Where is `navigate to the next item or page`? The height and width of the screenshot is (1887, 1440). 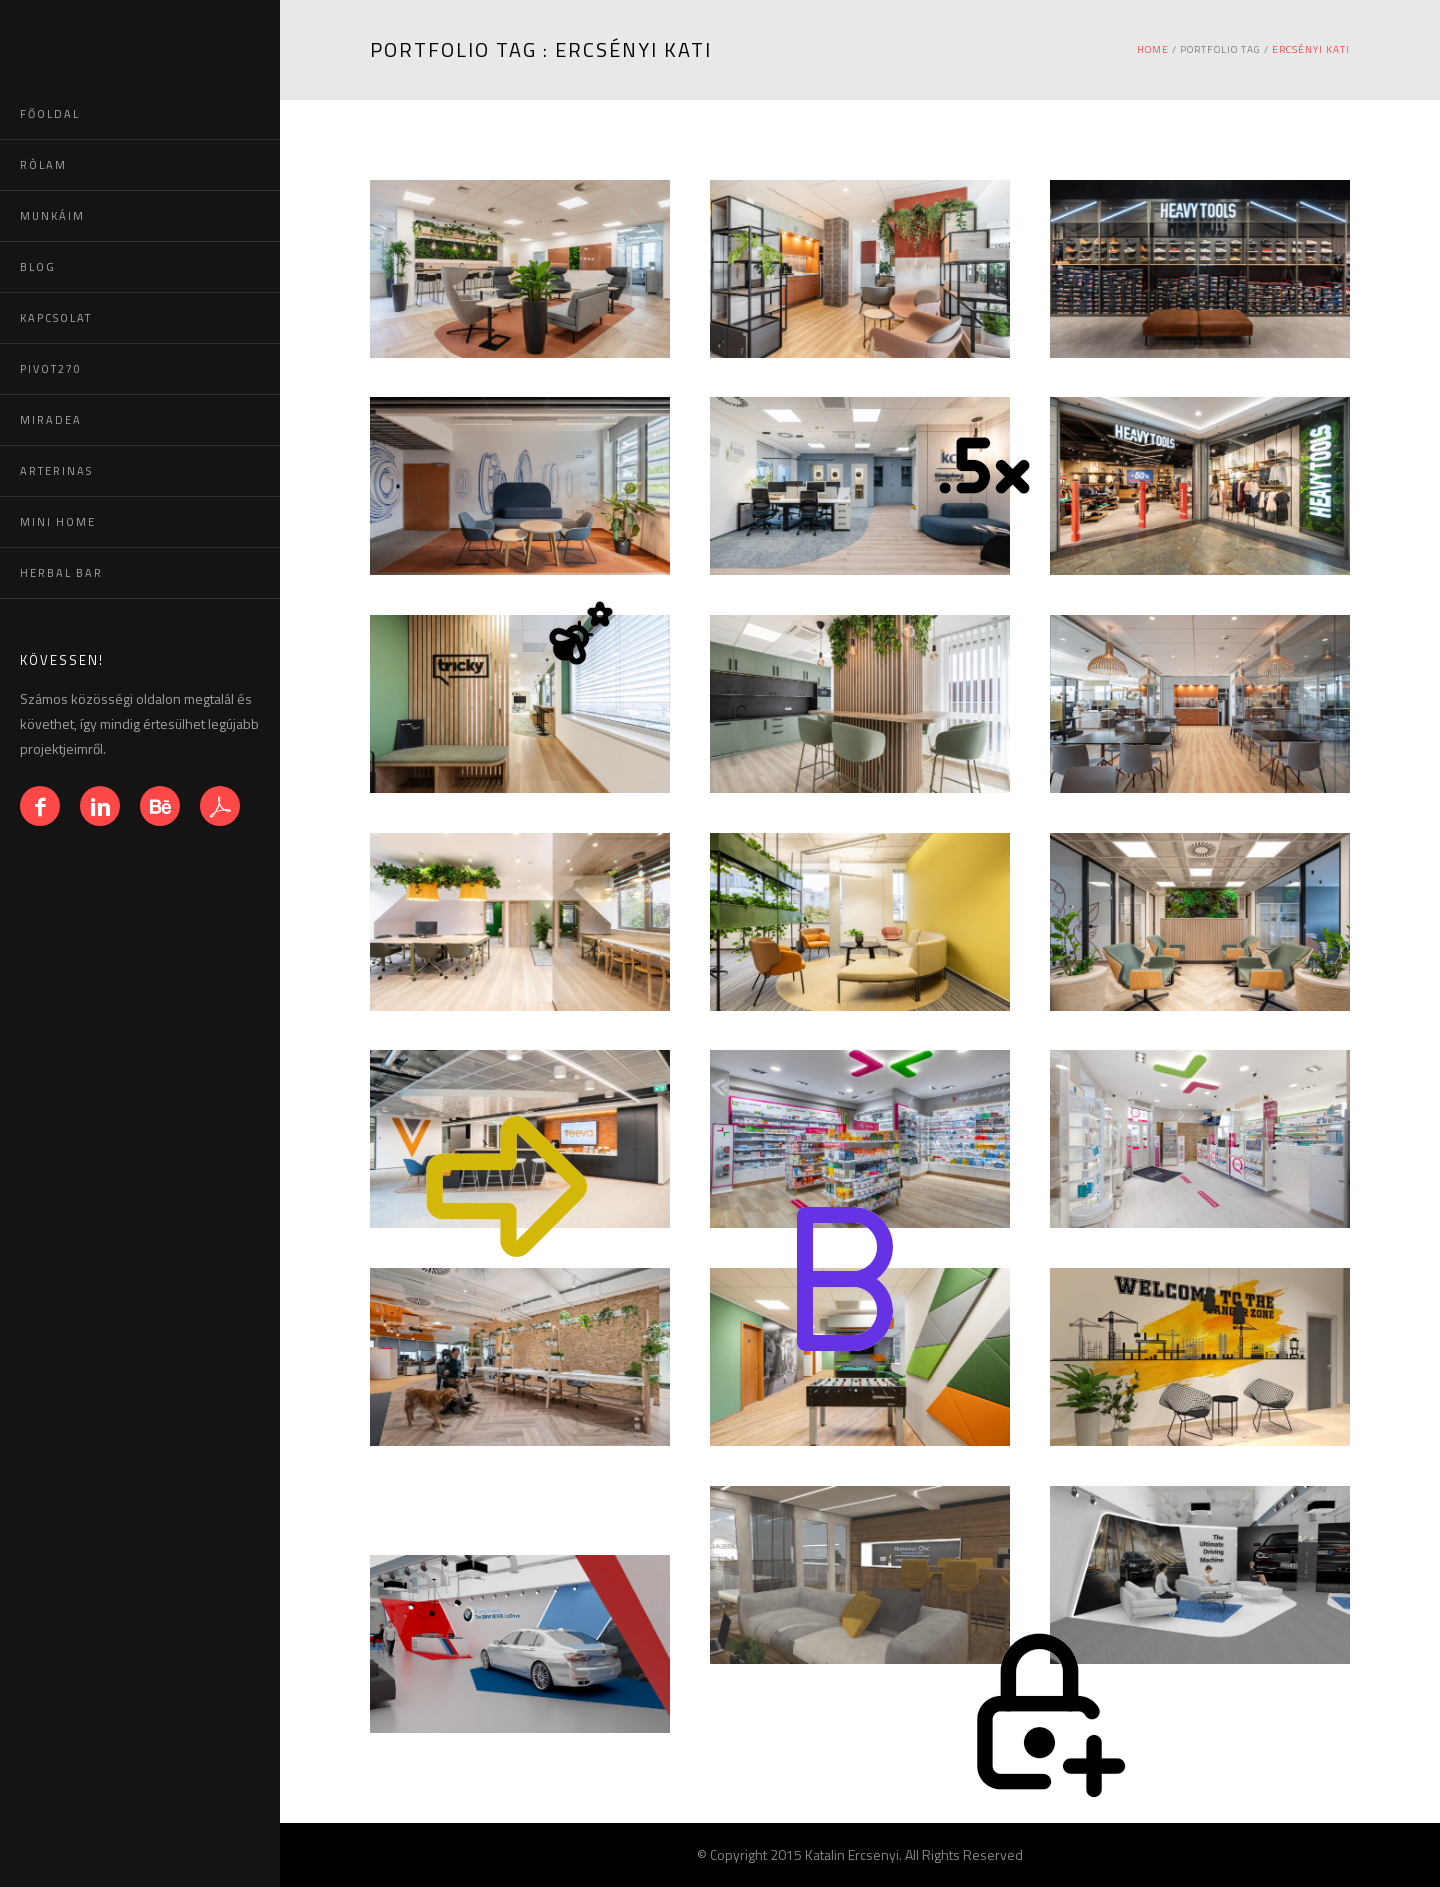 navigate to the next item or page is located at coordinates (508, 1186).